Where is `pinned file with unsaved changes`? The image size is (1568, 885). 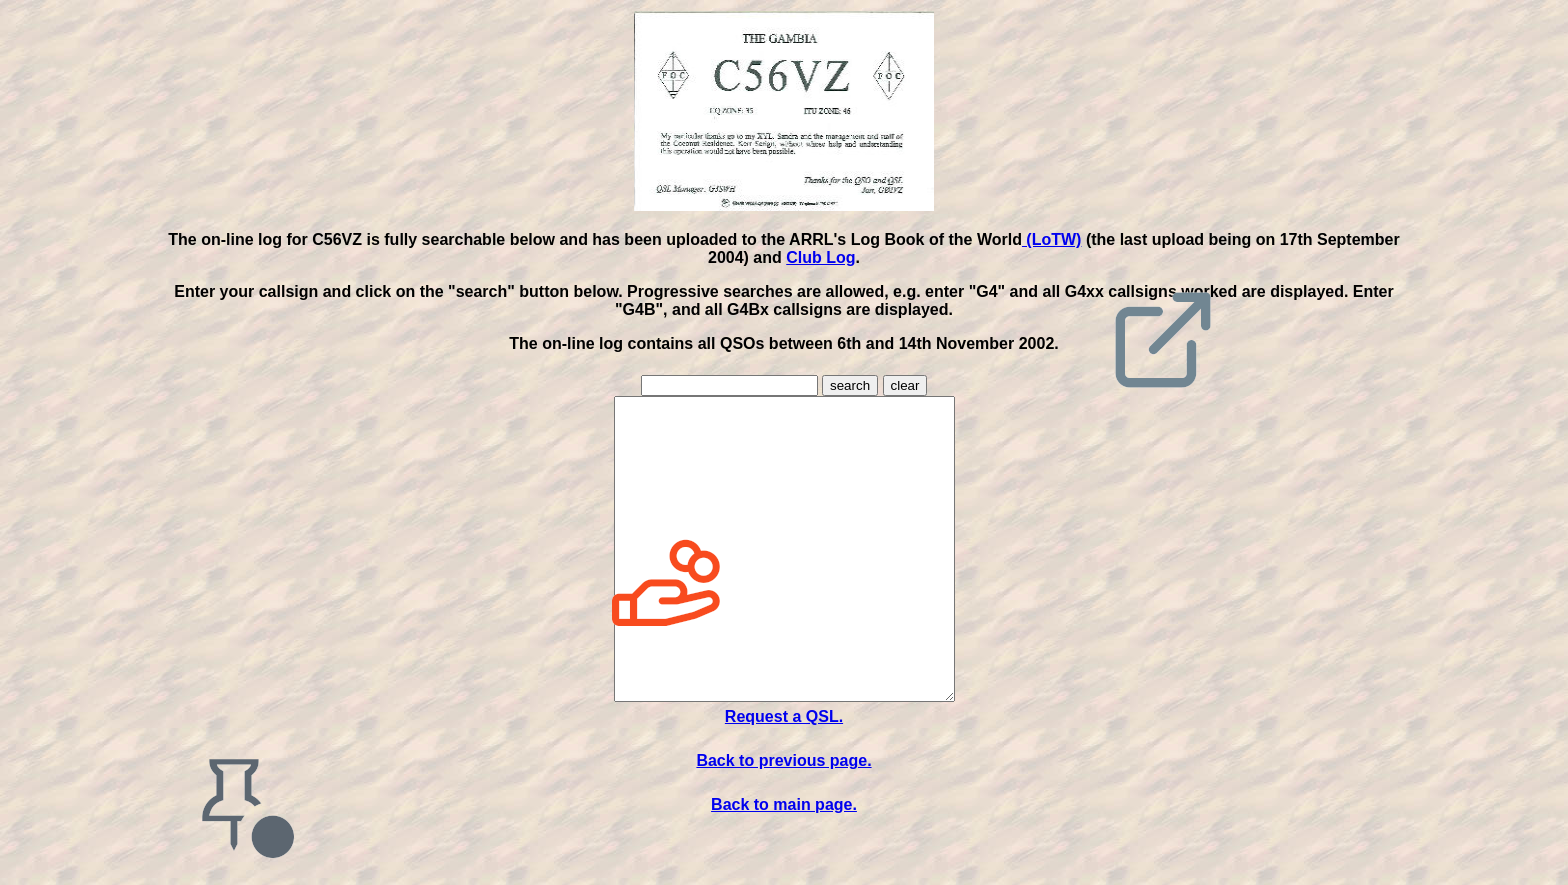
pinned file with unsaved changes is located at coordinates (237, 801).